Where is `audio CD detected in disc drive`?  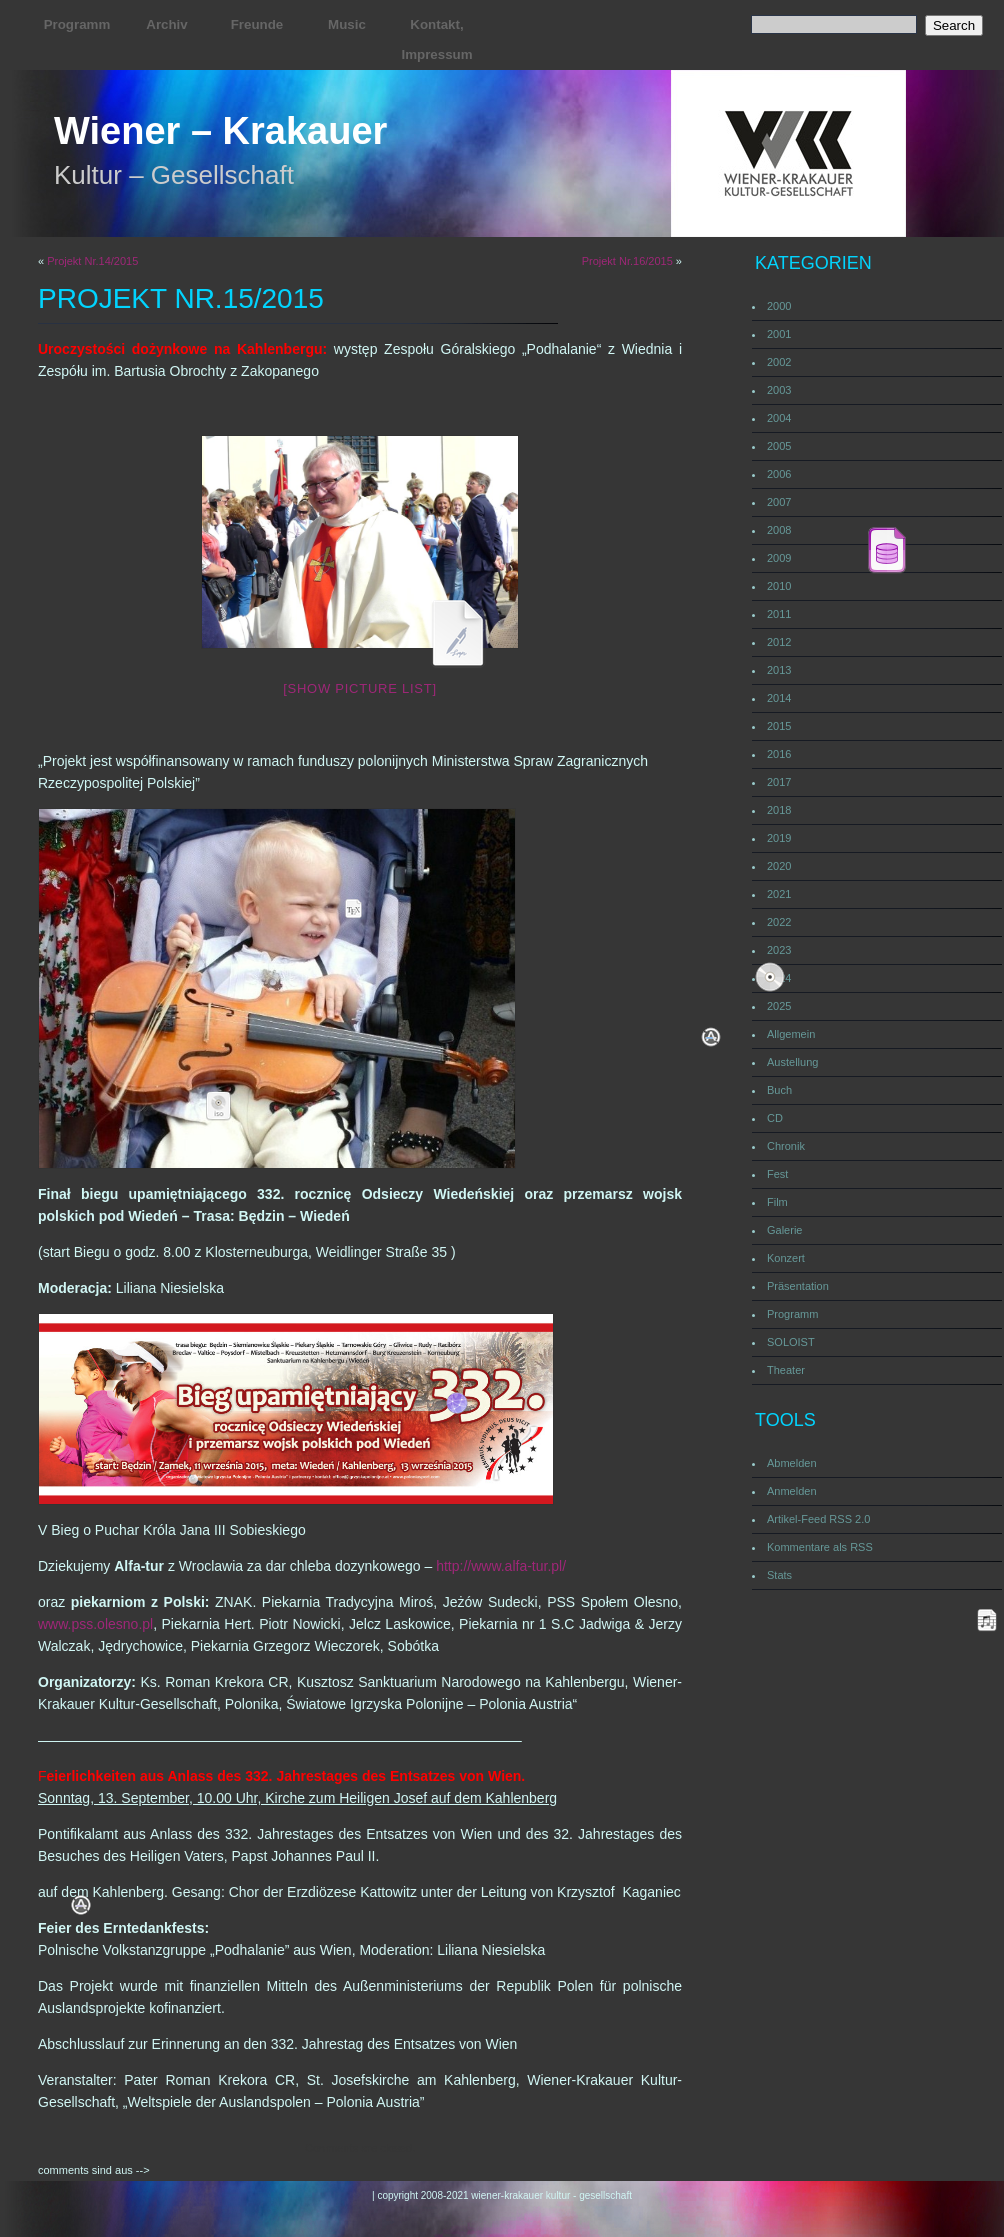
audio CD detected in disc drive is located at coordinates (770, 977).